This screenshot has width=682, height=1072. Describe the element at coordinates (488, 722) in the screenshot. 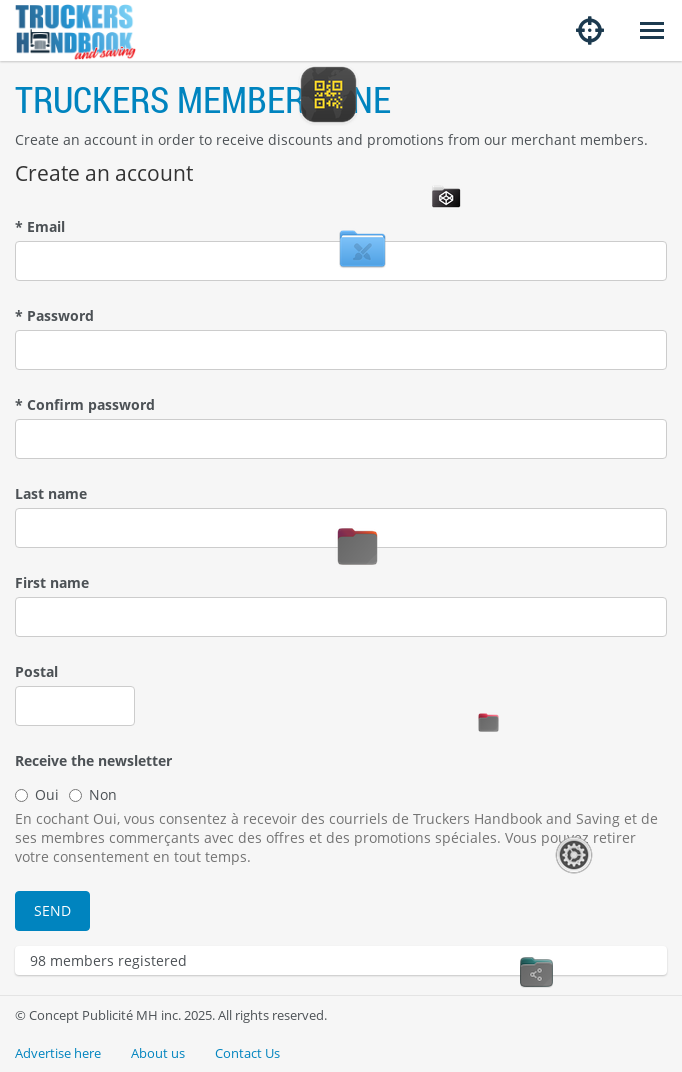

I see `open folder to view contents` at that location.